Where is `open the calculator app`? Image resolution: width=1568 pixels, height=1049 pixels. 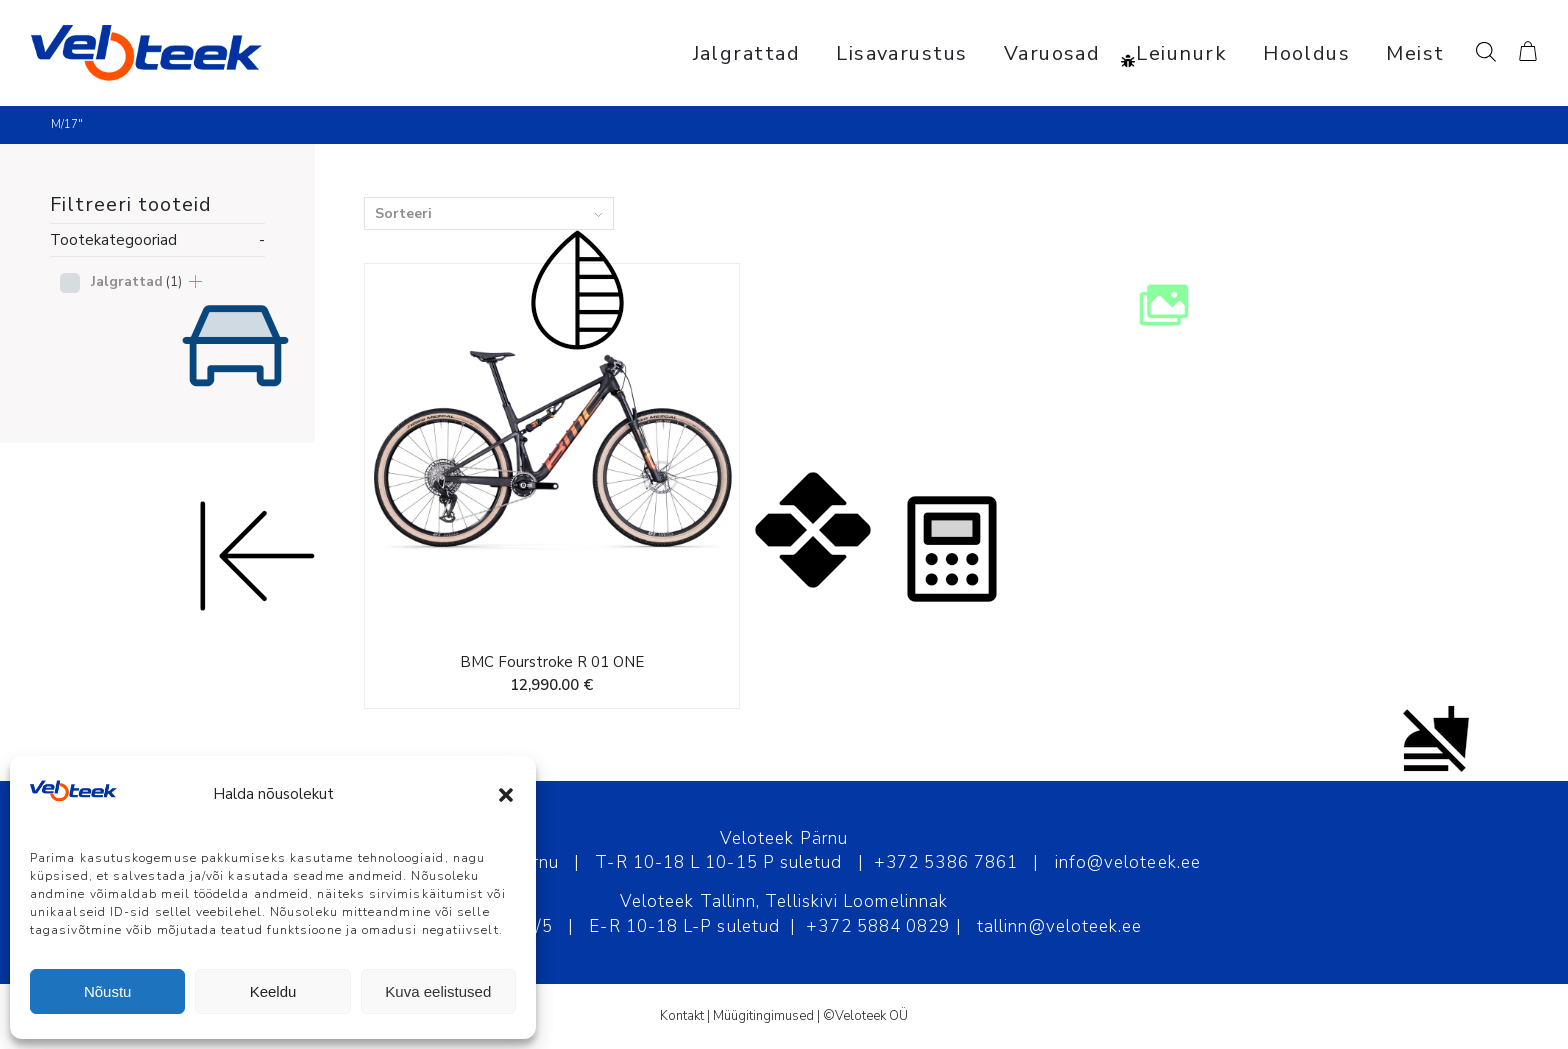 open the calculator app is located at coordinates (952, 549).